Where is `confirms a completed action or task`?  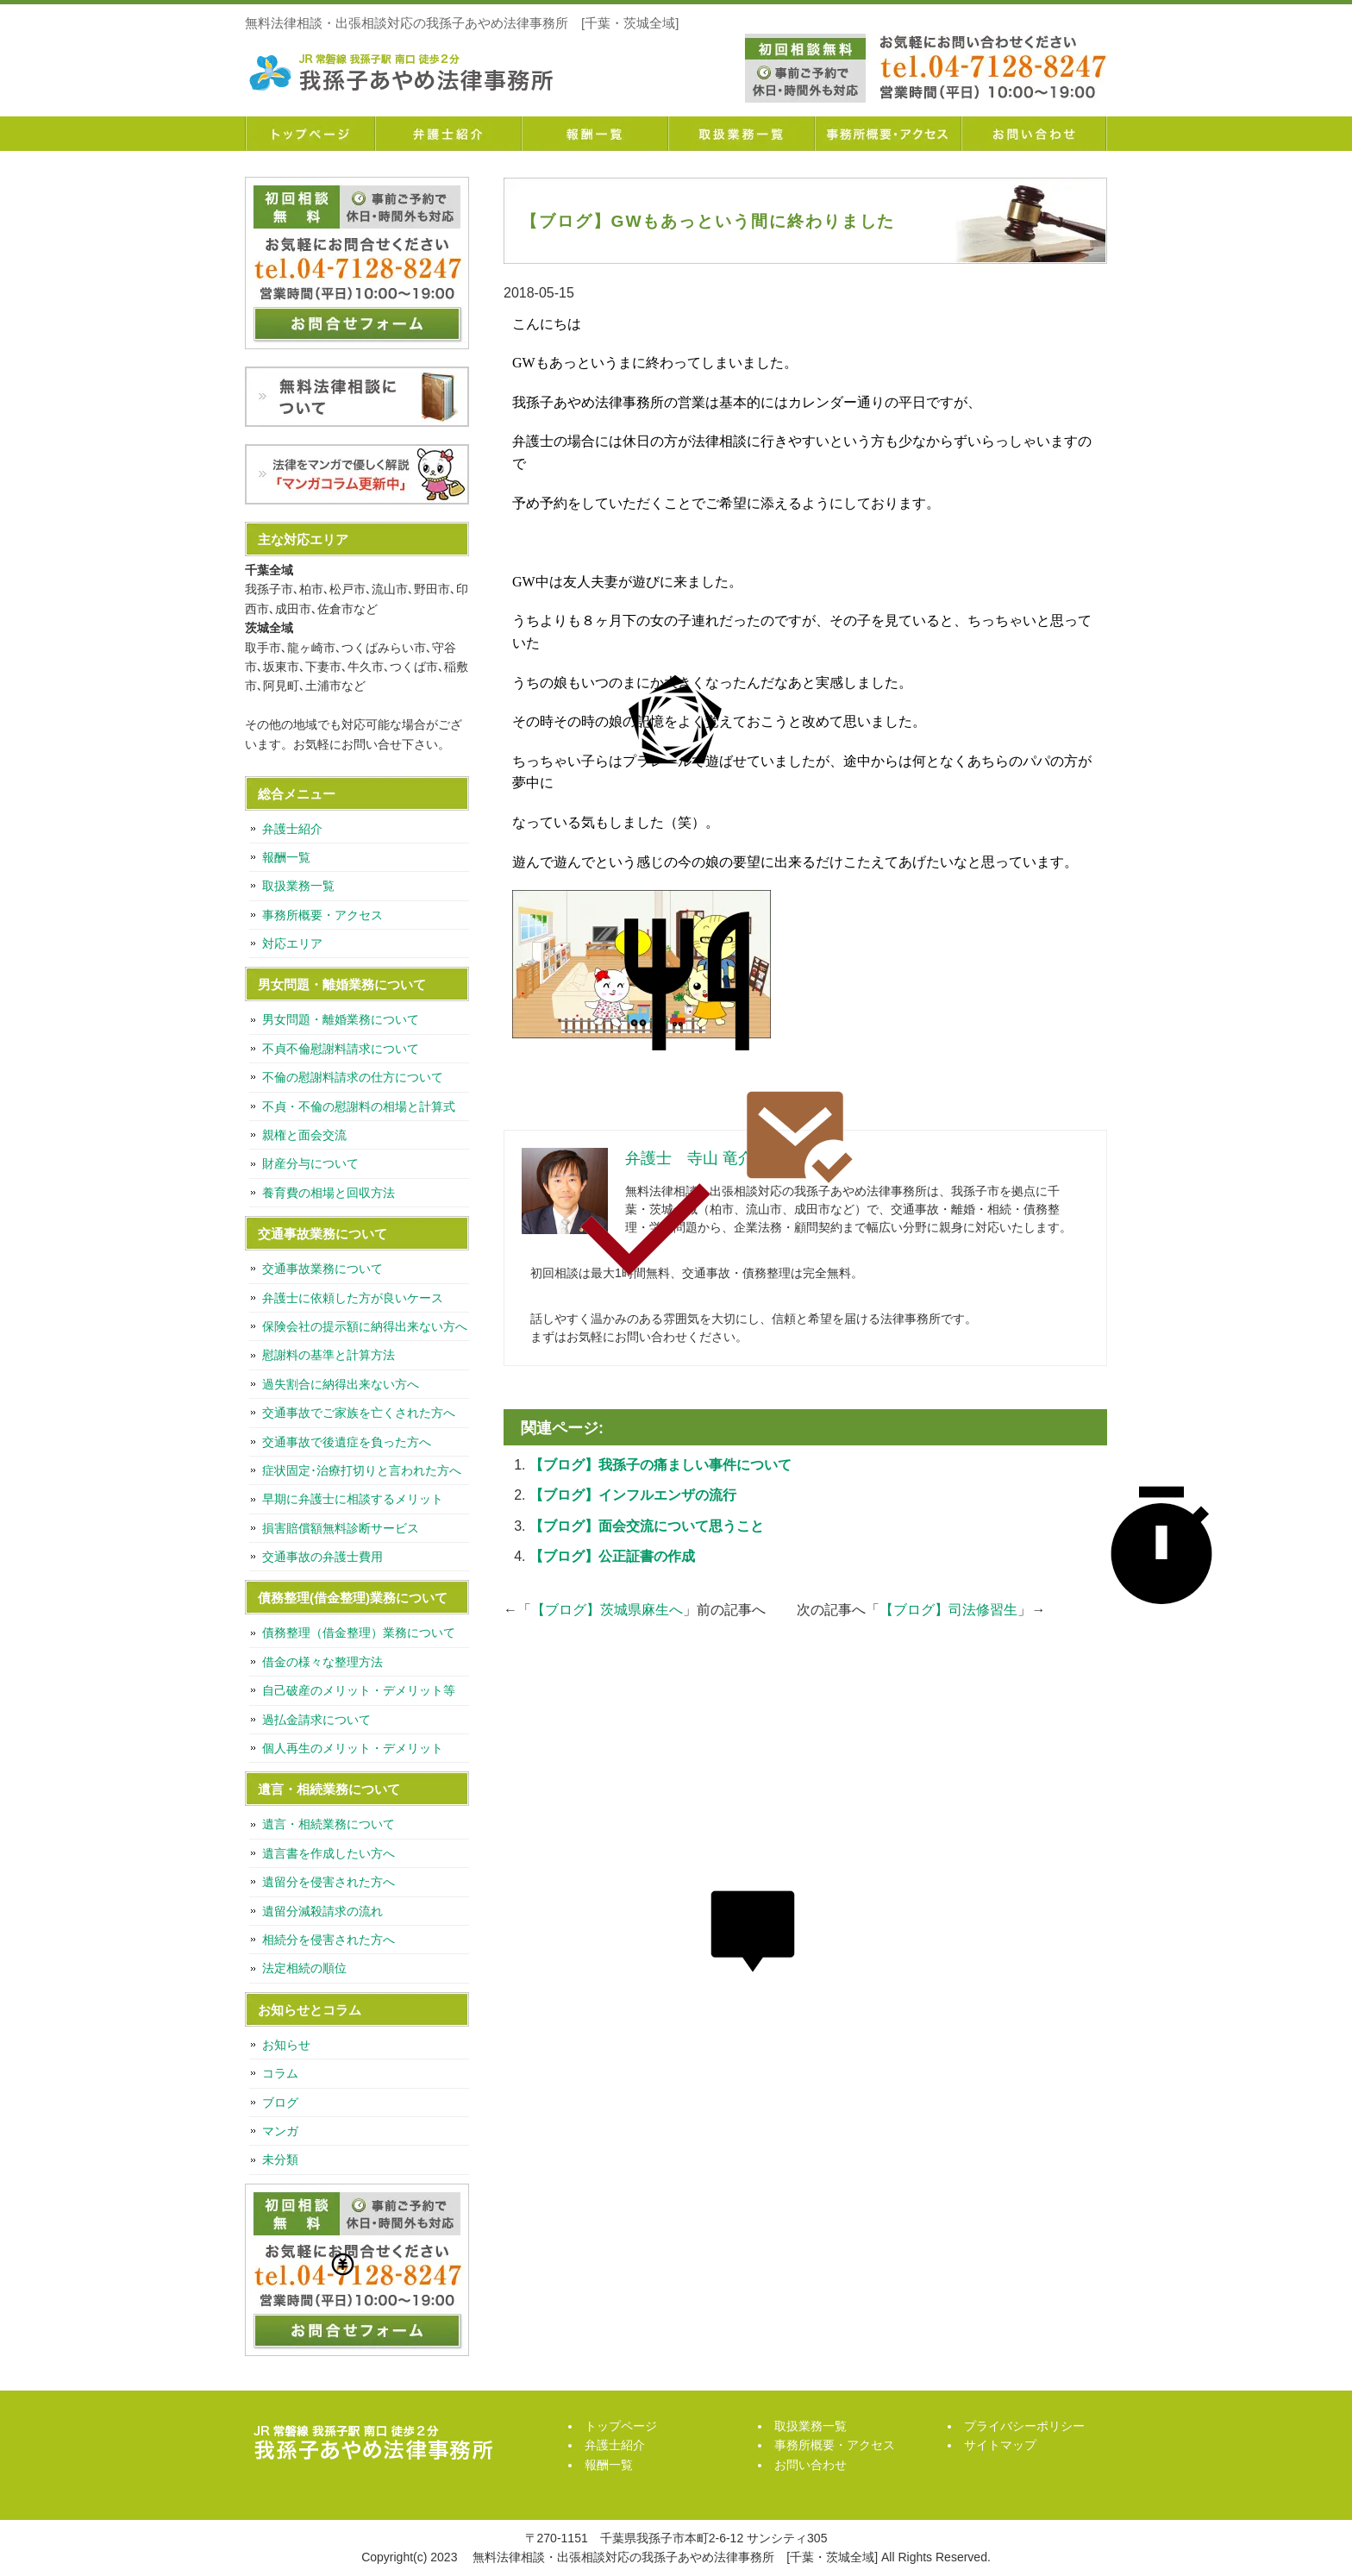
confirms a completed action or task is located at coordinates (644, 1229).